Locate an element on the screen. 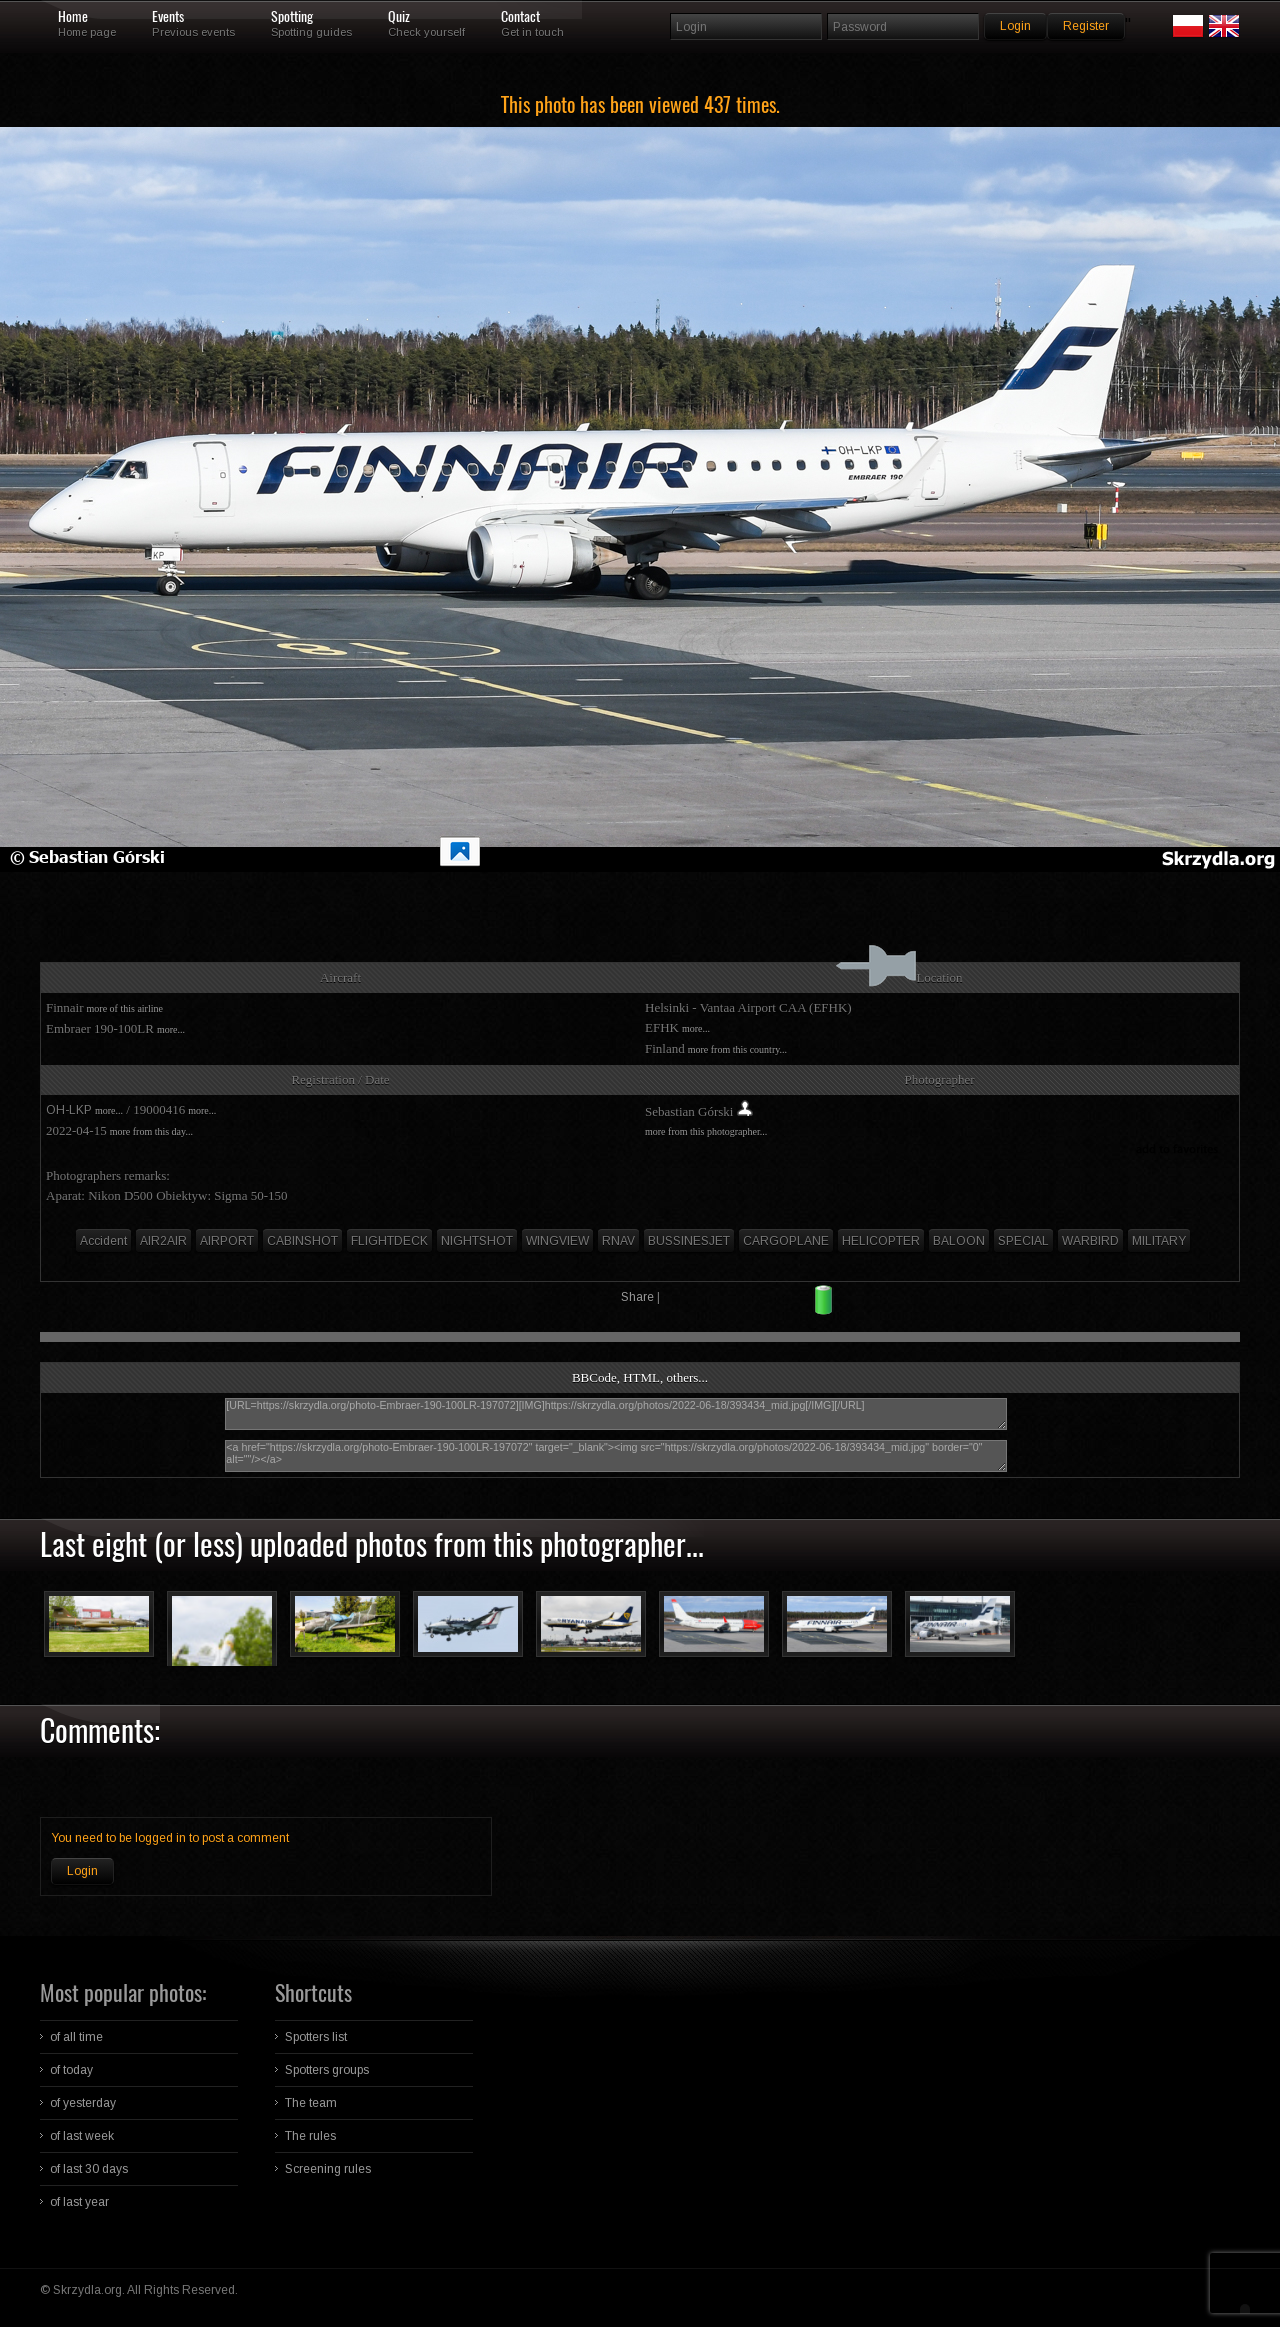  open photos app is located at coordinates (460, 851).